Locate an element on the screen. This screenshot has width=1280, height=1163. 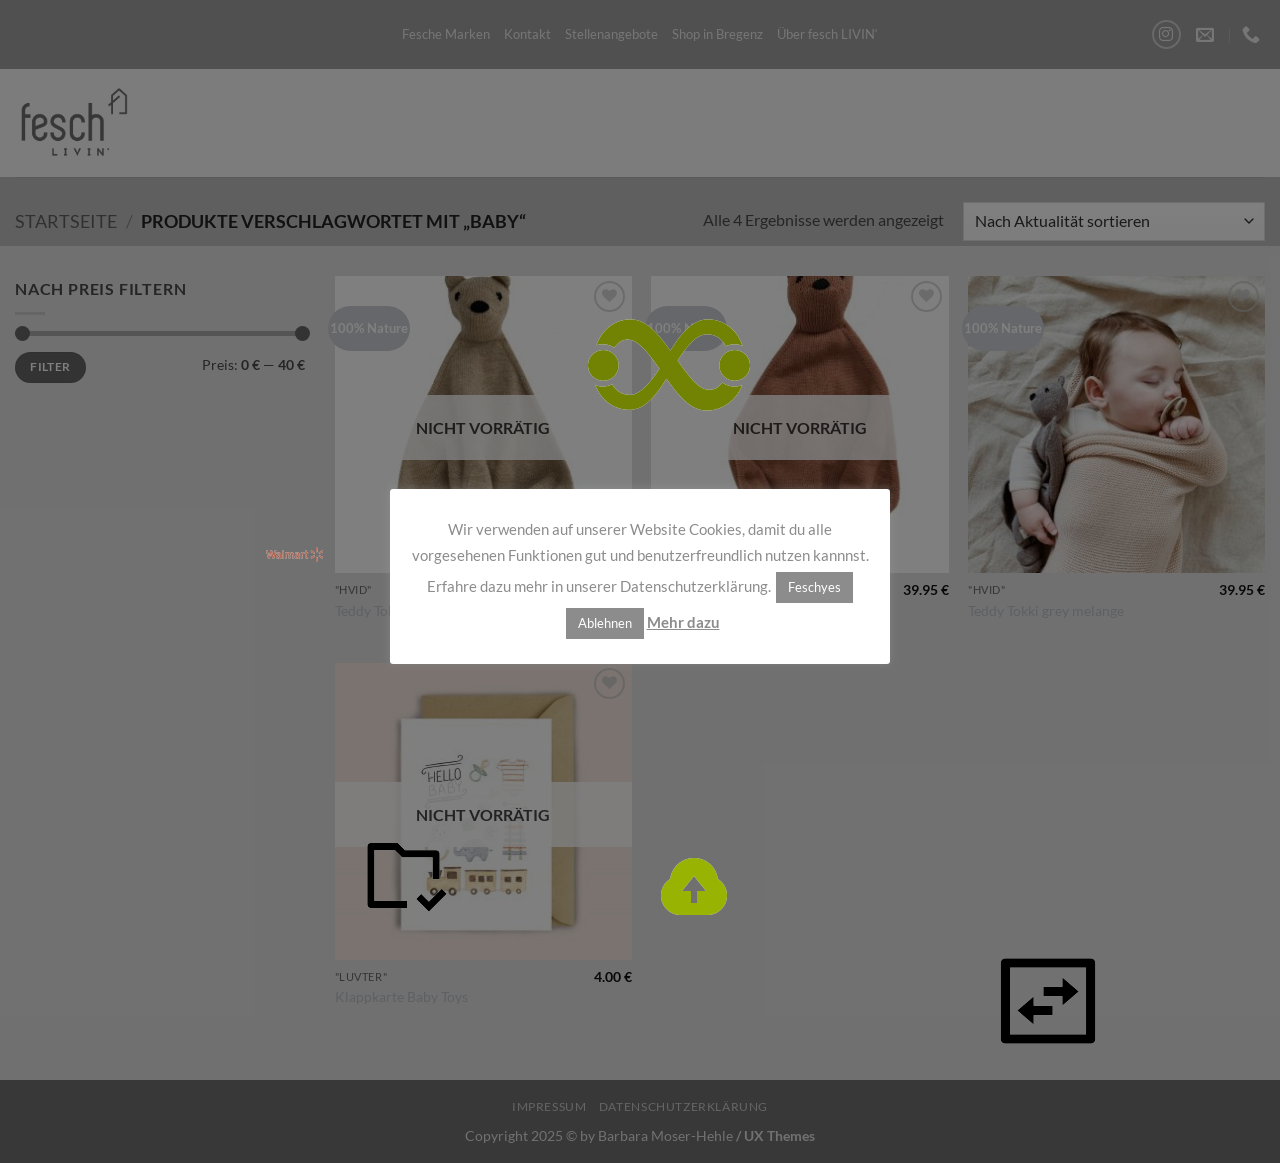
immer library logo is located at coordinates (669, 365).